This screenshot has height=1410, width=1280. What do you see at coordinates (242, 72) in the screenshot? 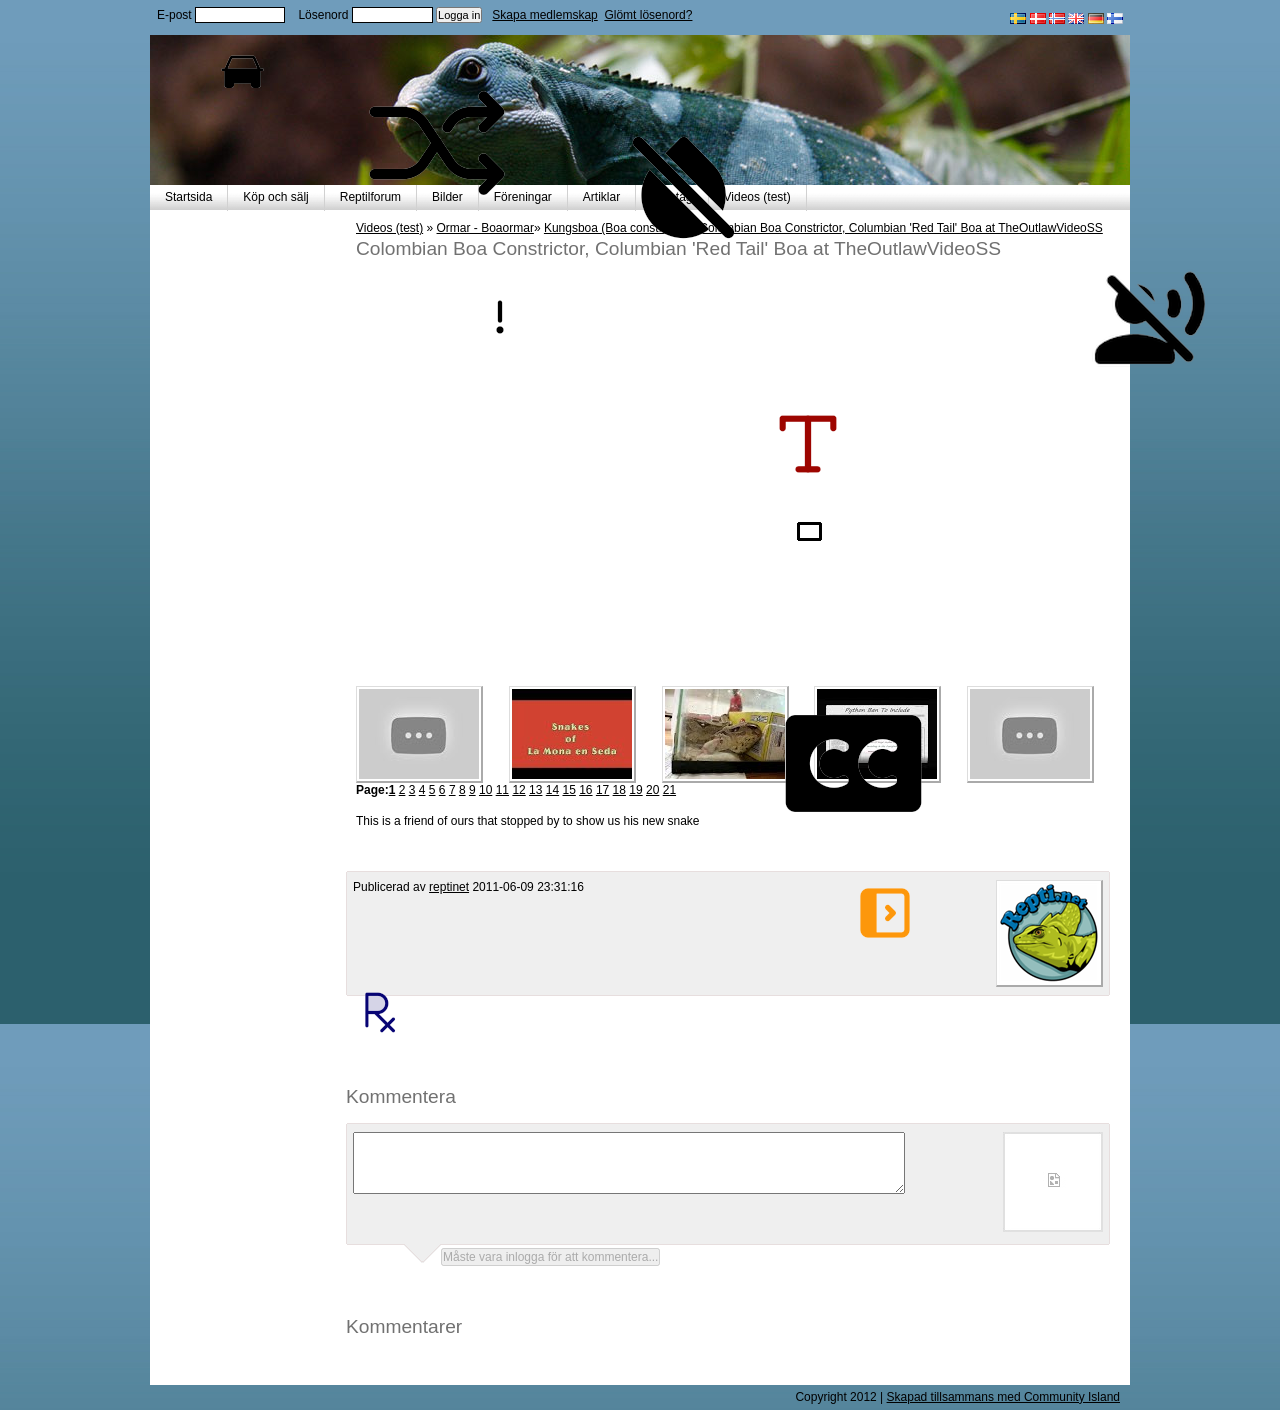
I see `access vehicle or car-related settings` at bounding box center [242, 72].